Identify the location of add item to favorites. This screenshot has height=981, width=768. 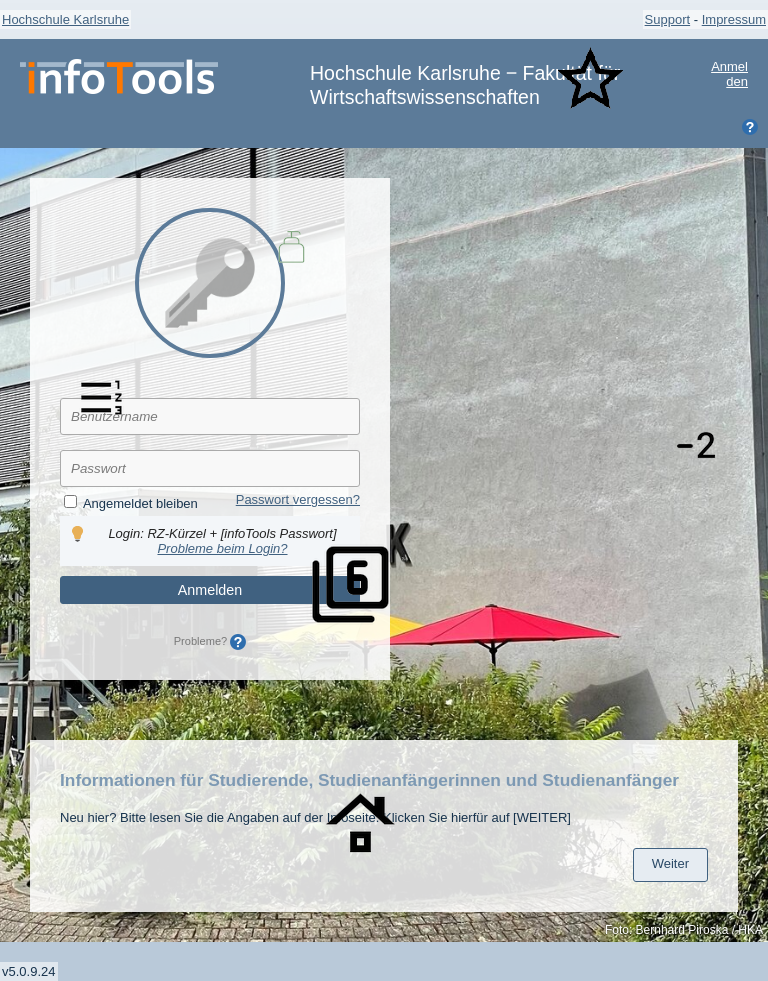
(590, 79).